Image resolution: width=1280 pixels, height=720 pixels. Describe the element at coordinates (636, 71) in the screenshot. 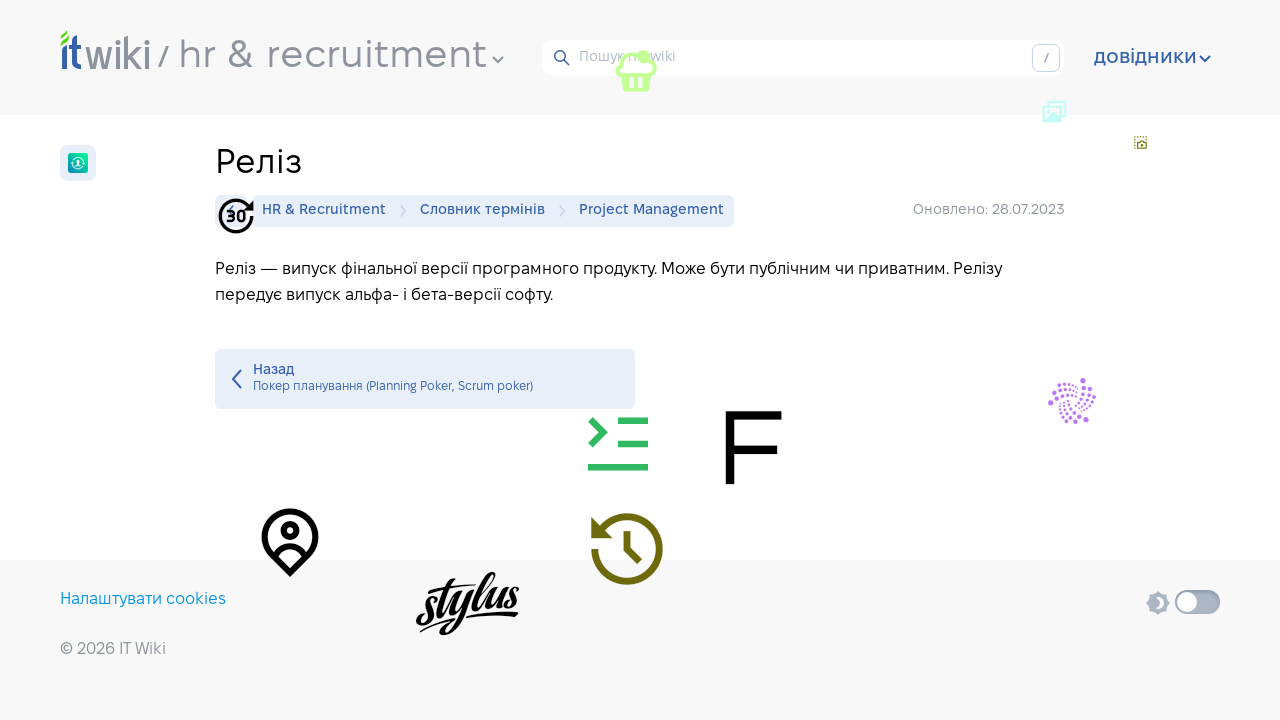

I see `view birthday or celebration notifications` at that location.